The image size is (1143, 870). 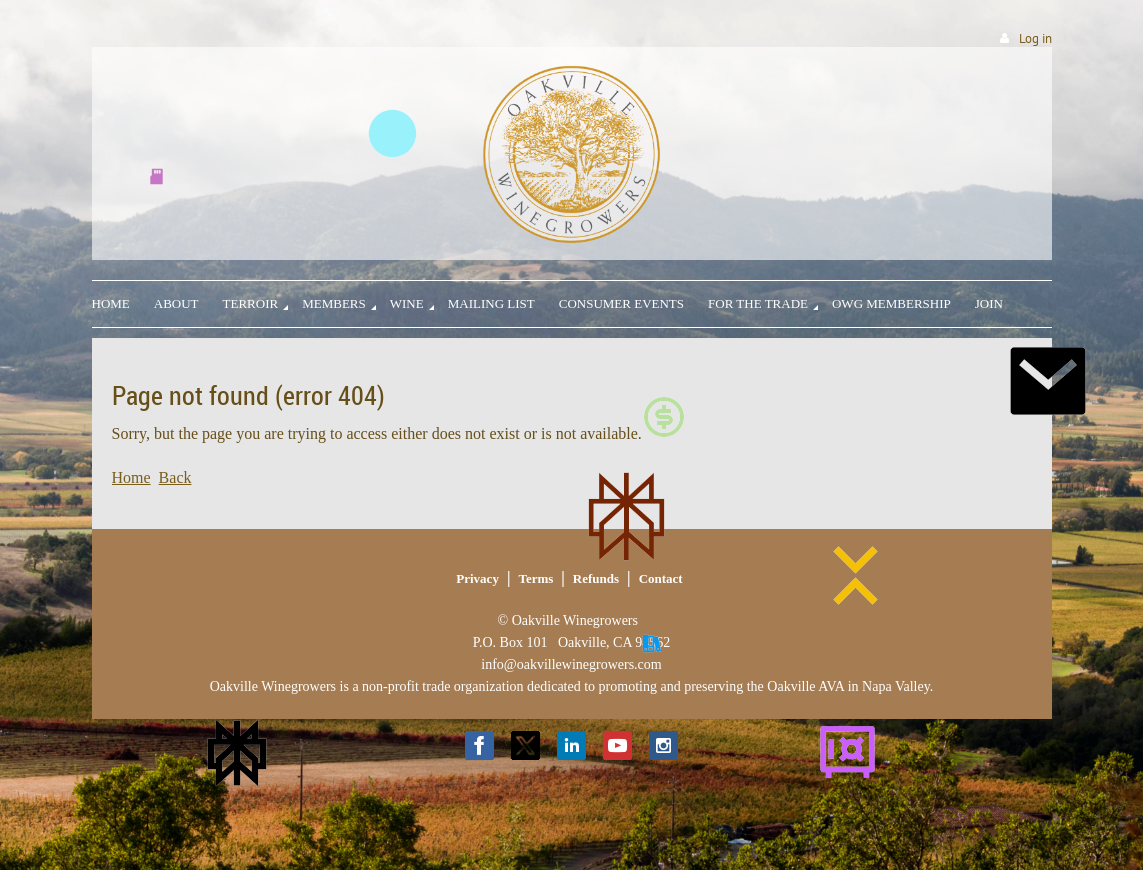 I want to click on open your email inbox, so click(x=1048, y=381).